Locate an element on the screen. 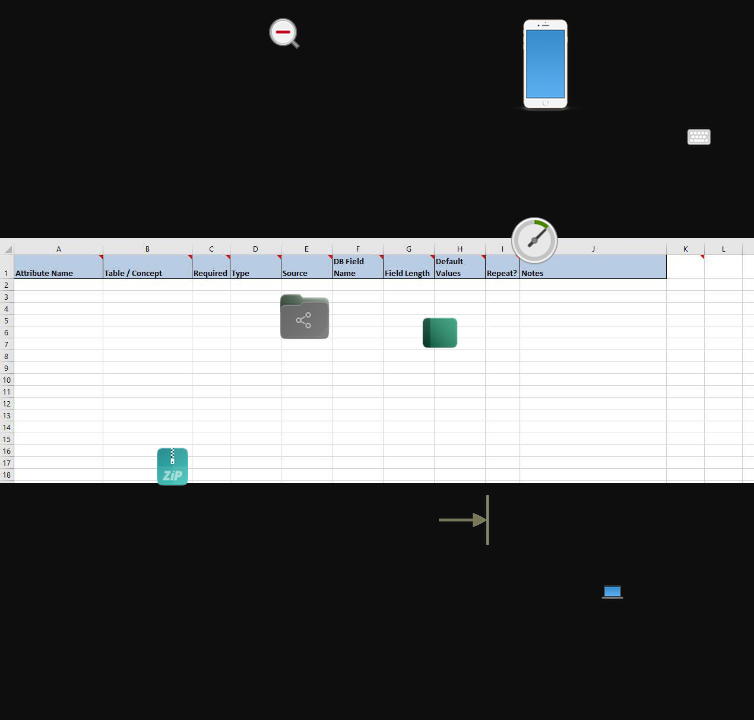 This screenshot has width=754, height=720. compressed zip file is located at coordinates (172, 466).